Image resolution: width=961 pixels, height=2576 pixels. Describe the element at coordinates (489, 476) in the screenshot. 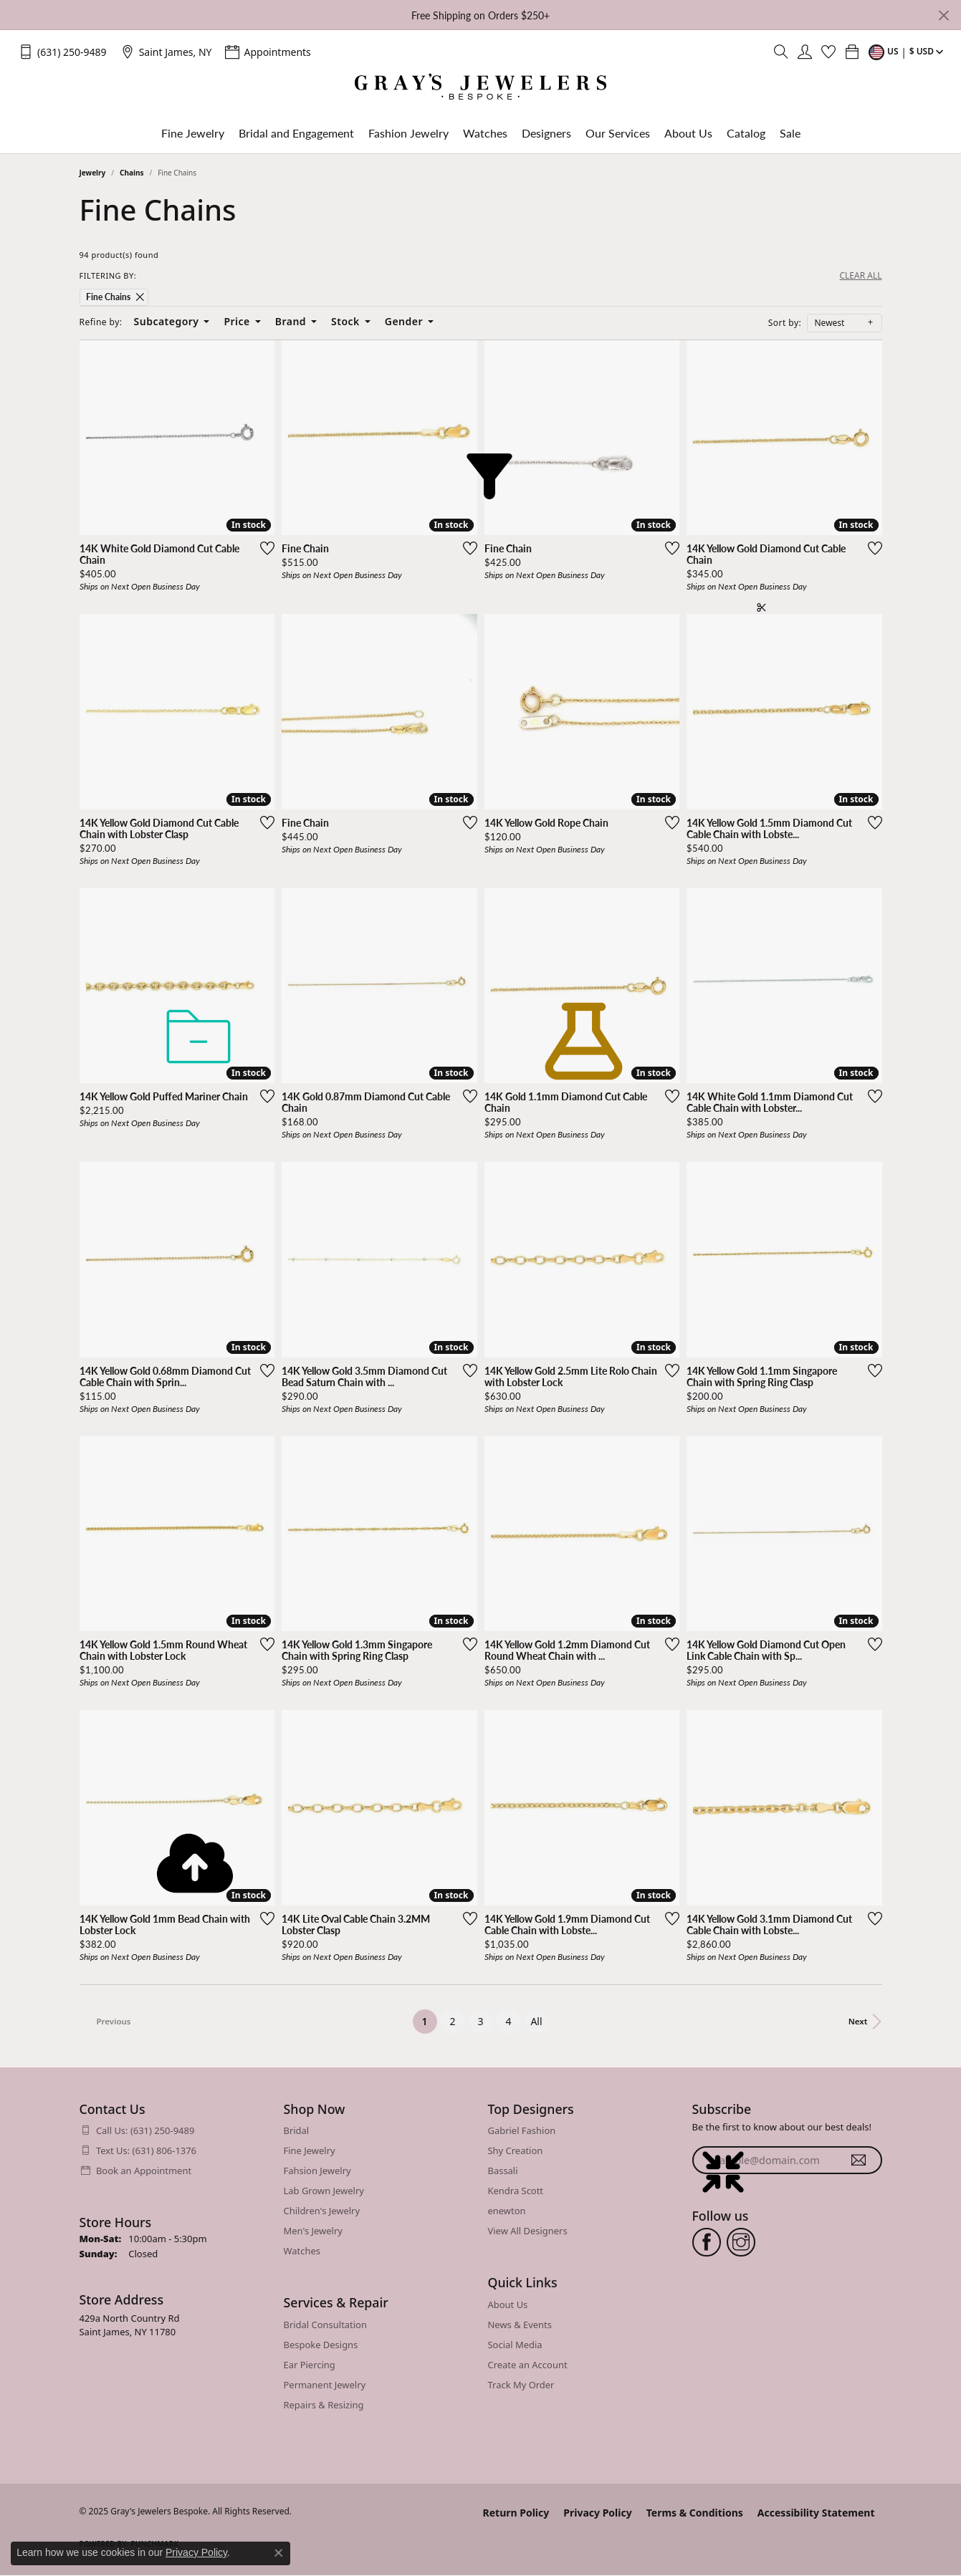

I see `filter or sort content` at that location.